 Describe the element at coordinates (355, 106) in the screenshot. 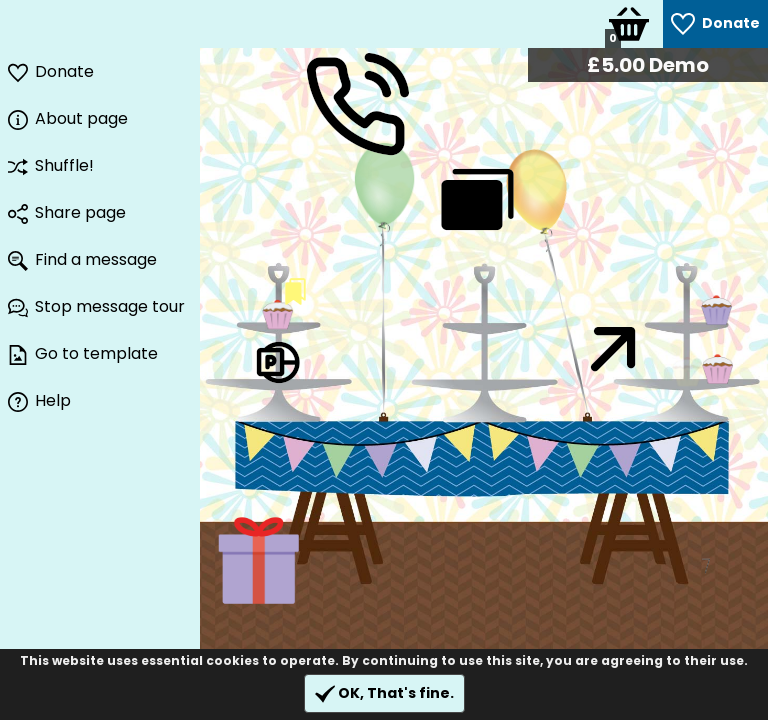

I see `make a phone call` at that location.